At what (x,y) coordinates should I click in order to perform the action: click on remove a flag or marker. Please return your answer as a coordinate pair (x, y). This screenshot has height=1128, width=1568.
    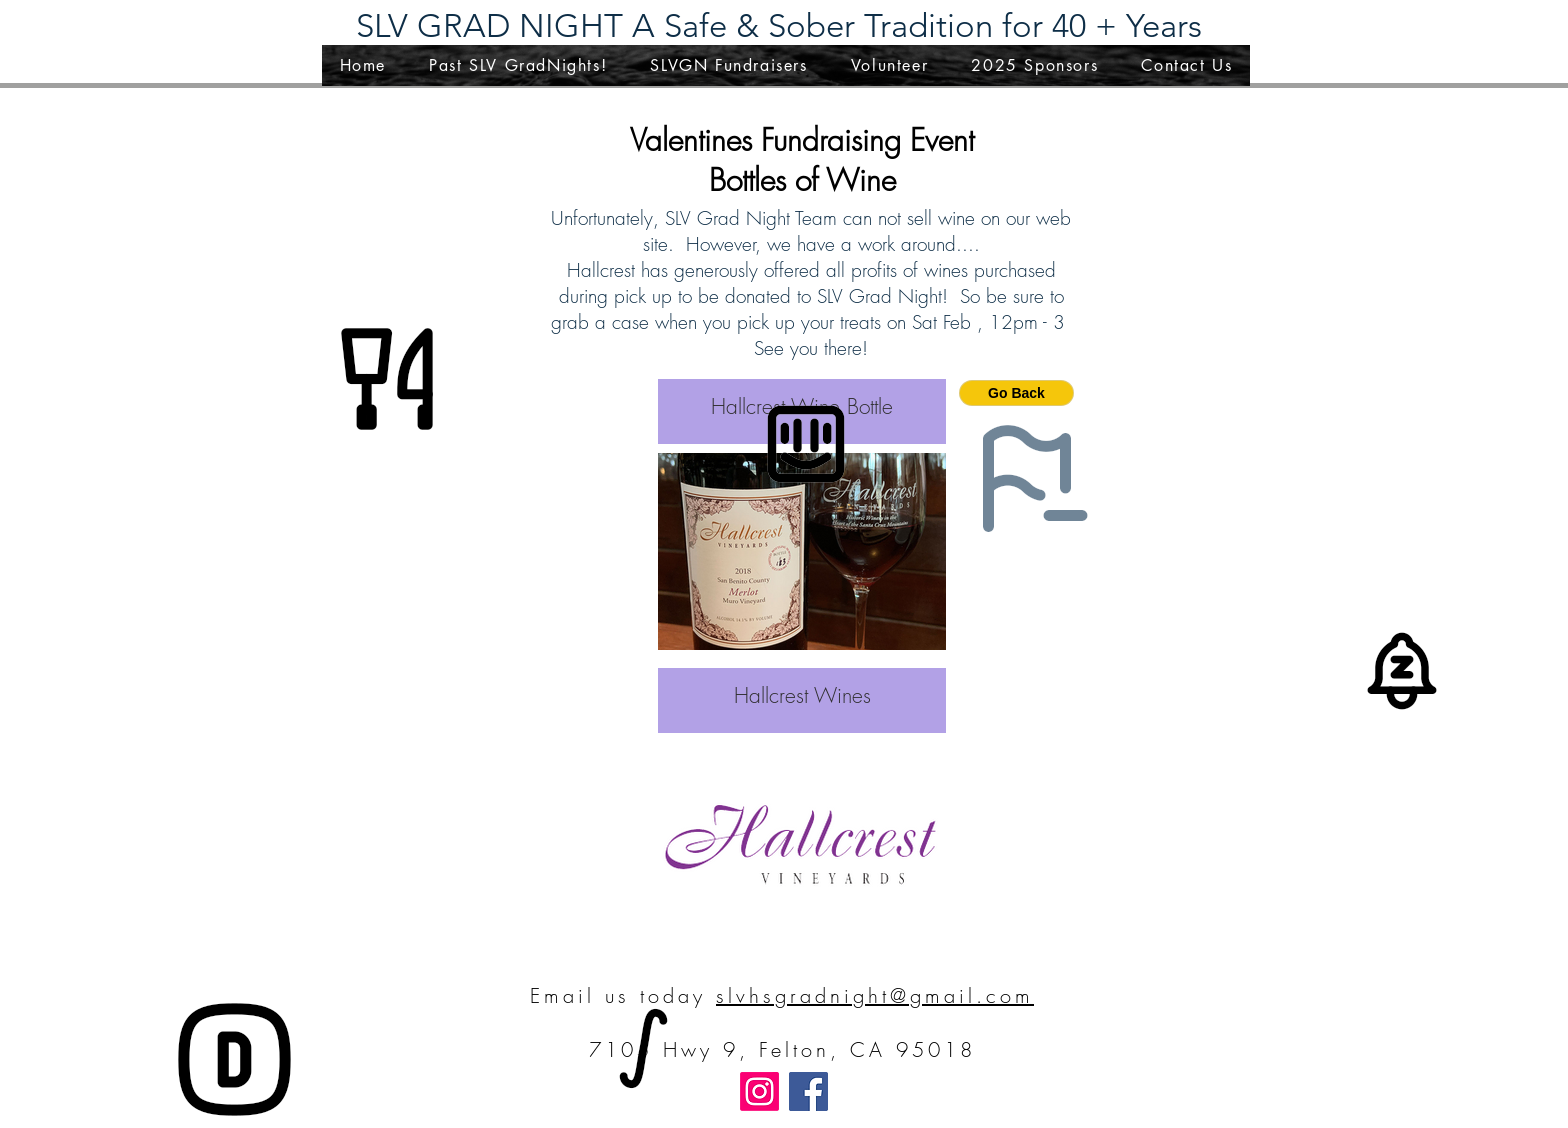
    Looking at the image, I should click on (1027, 477).